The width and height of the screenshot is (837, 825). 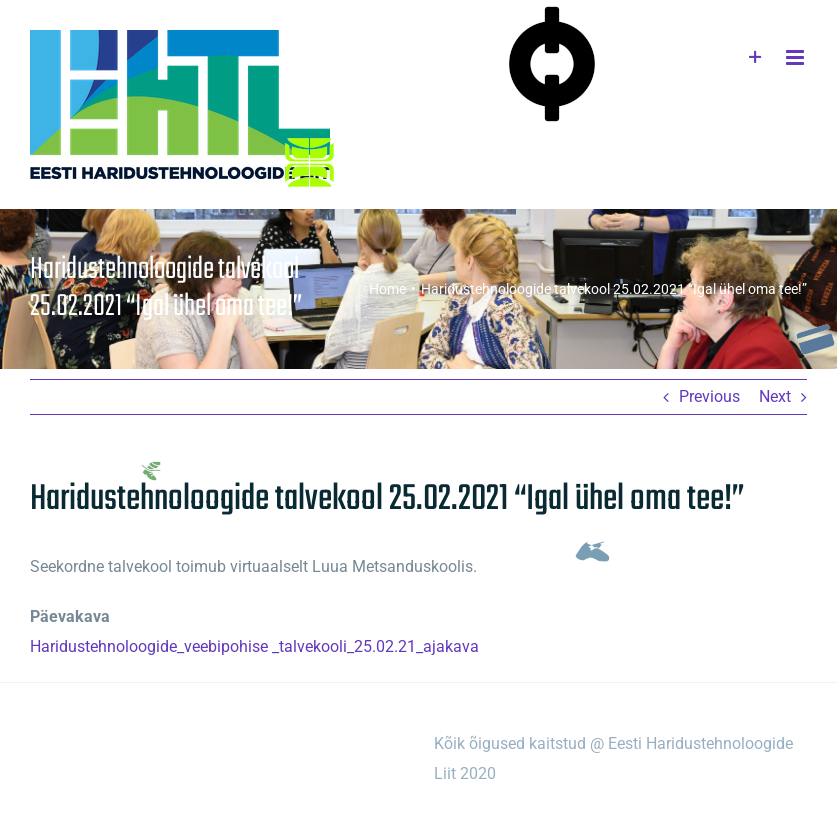 I want to click on swipe or tap your card to pay, so click(x=815, y=339).